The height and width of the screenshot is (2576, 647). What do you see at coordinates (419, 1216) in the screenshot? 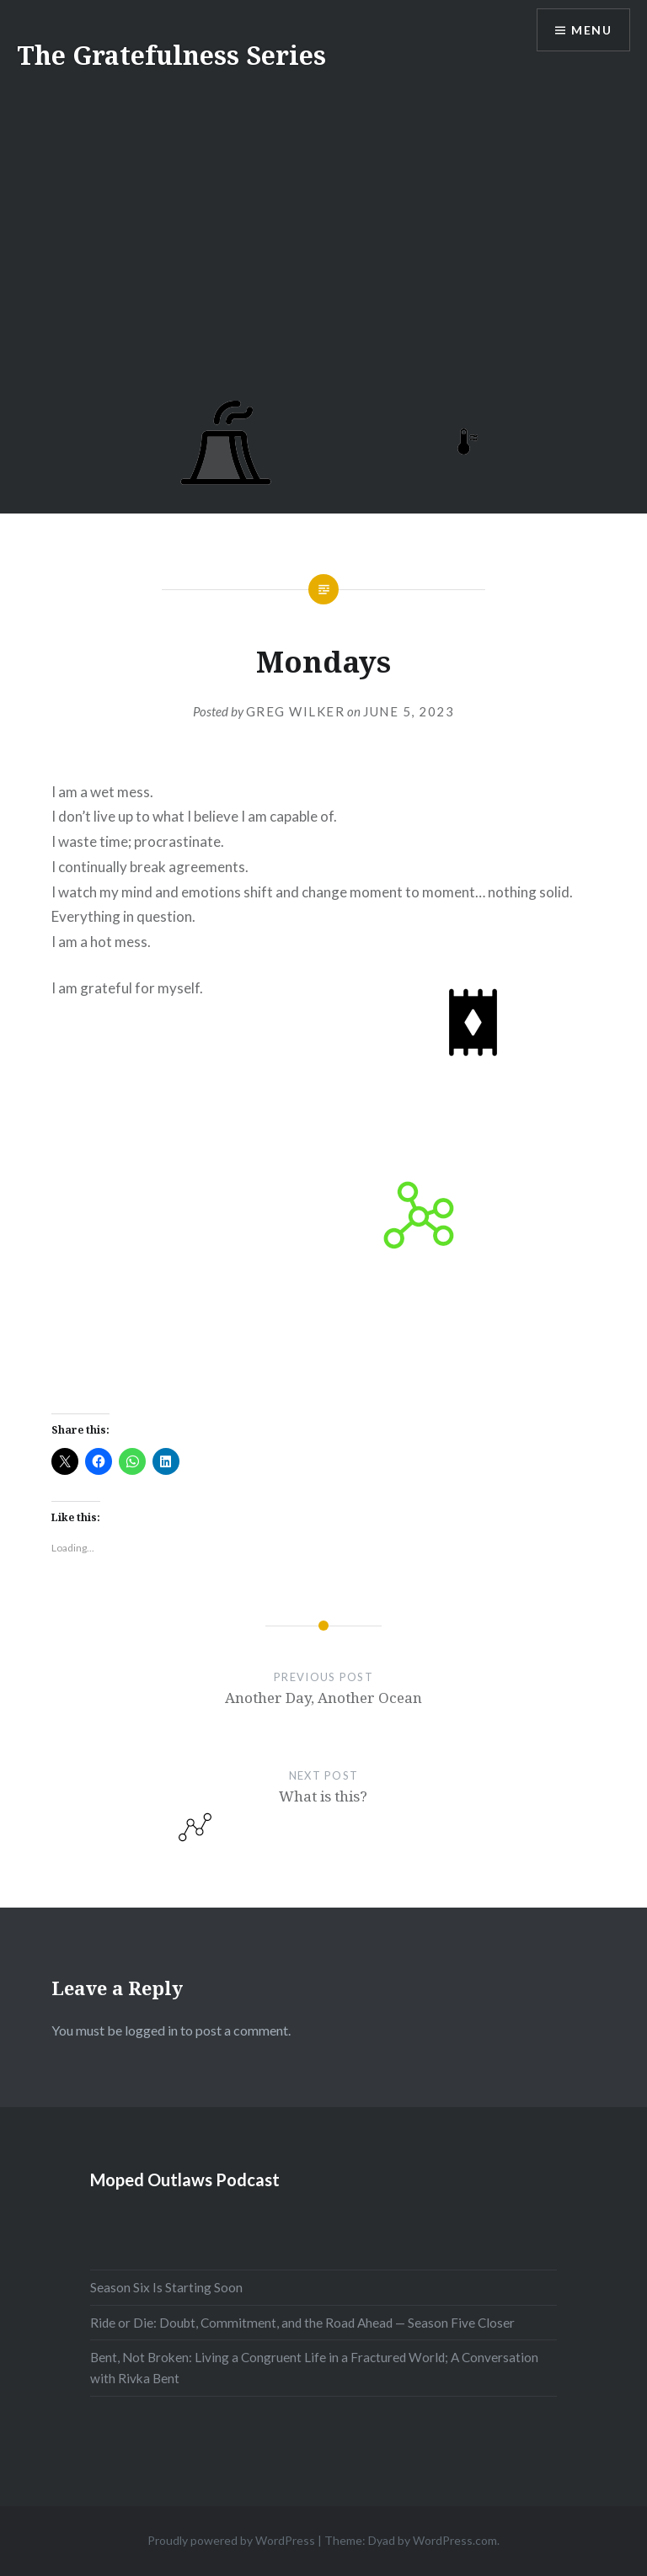
I see `view network connections or relationships` at bounding box center [419, 1216].